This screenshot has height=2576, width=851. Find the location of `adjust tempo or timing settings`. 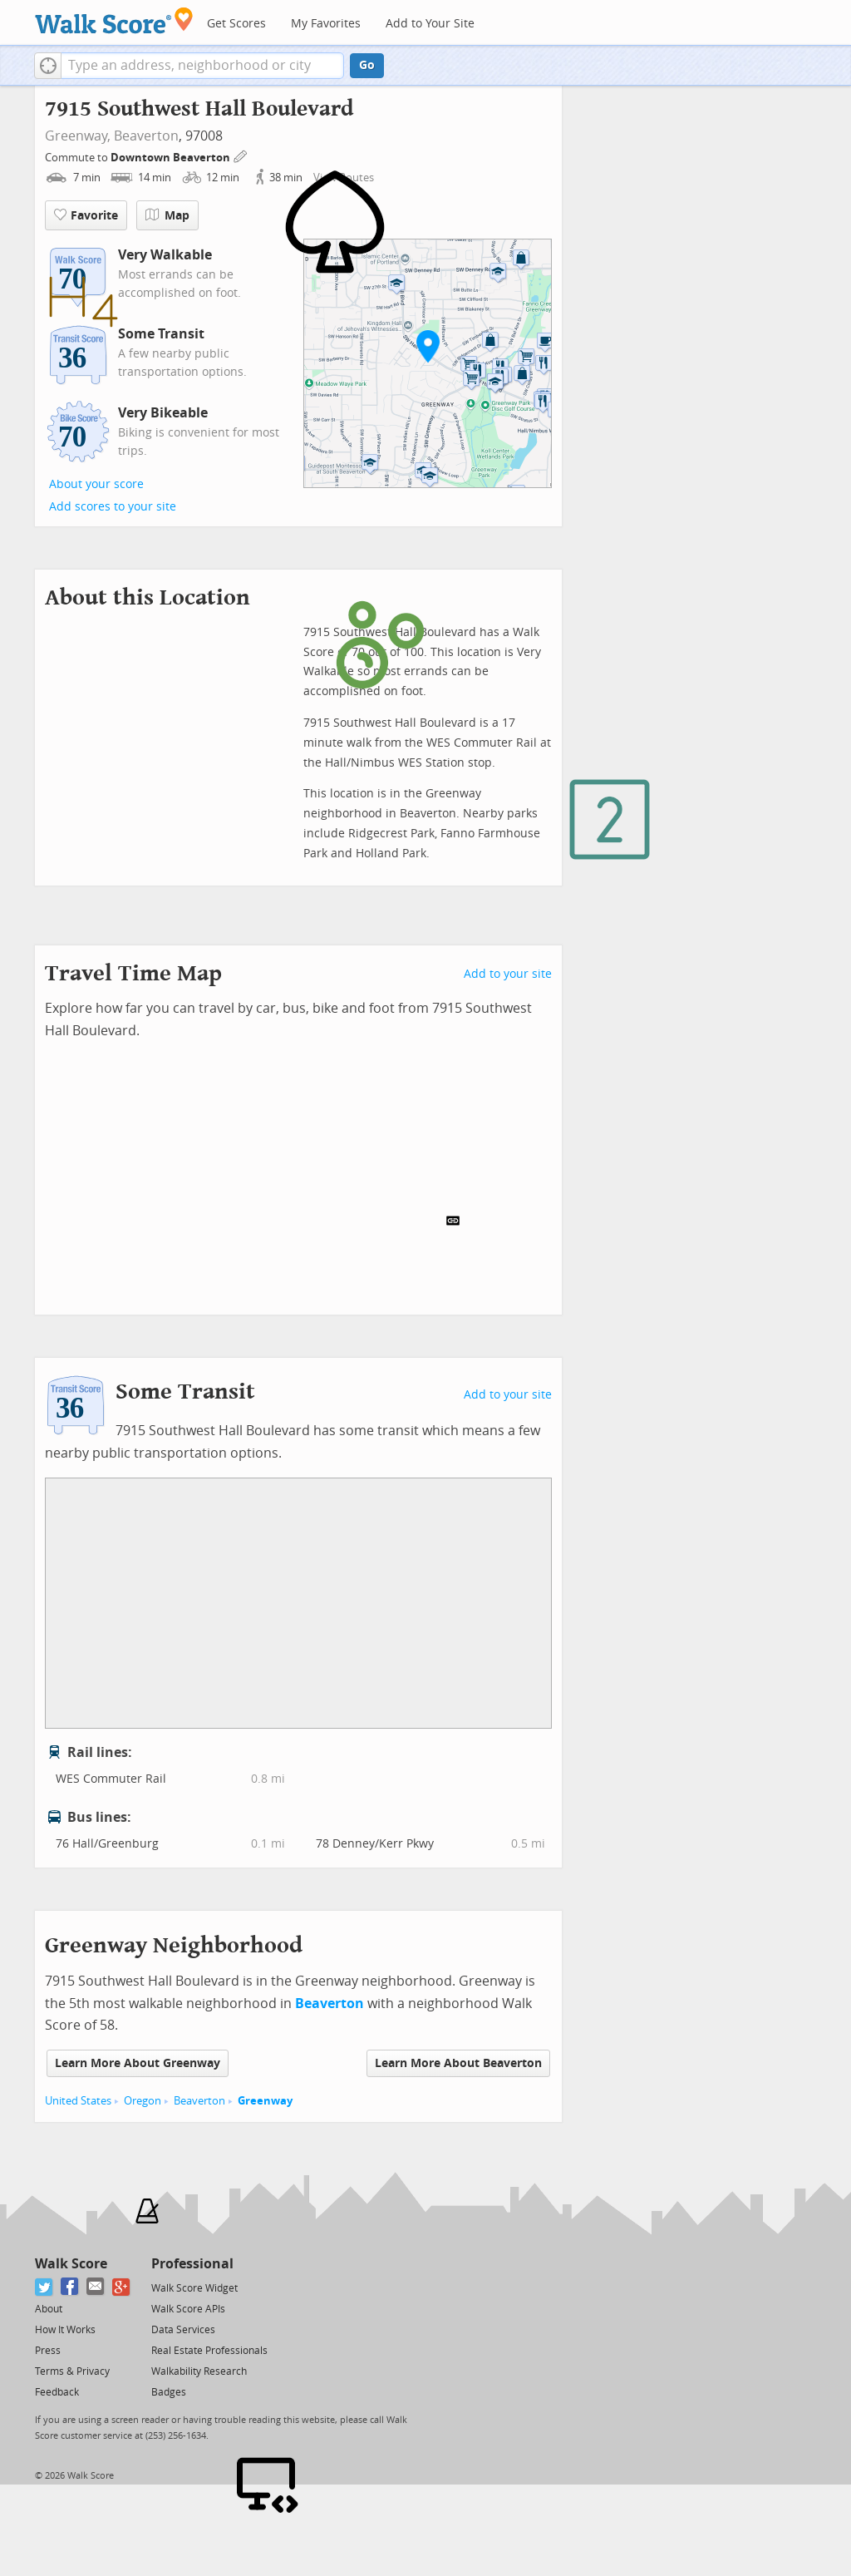

adjust tempo or timing settings is located at coordinates (147, 2211).